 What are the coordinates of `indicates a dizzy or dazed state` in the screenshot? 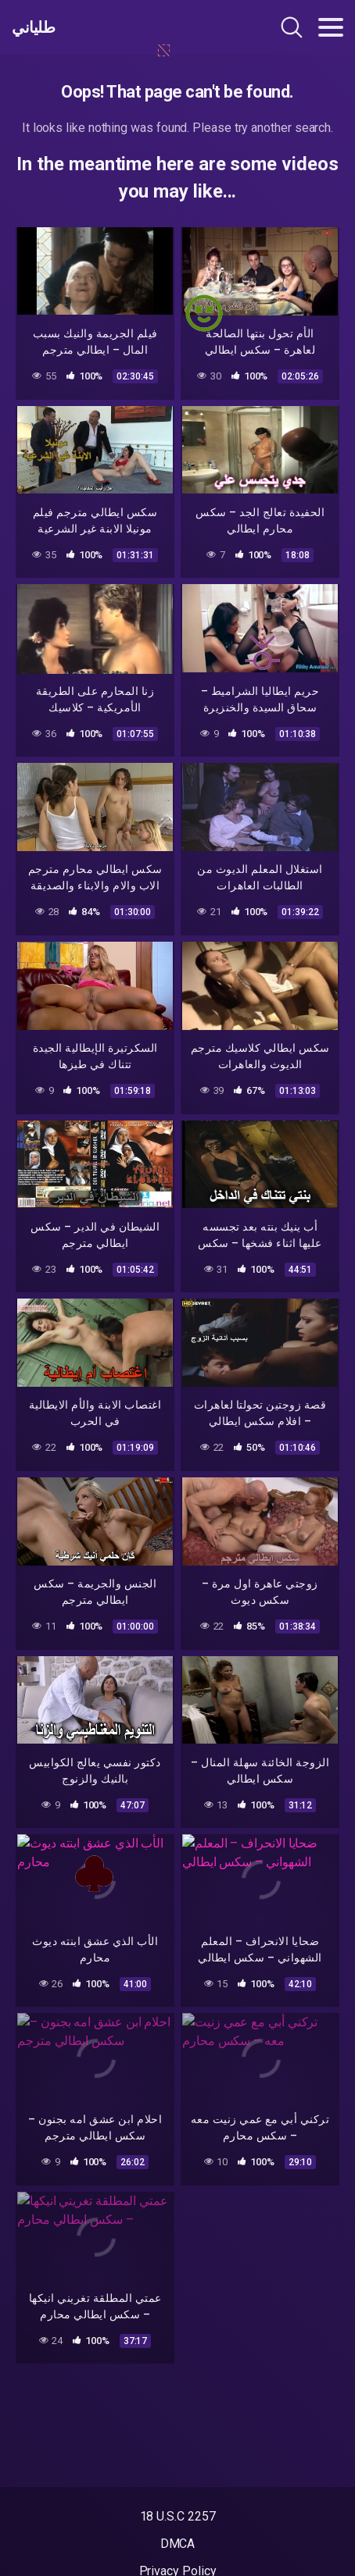 It's located at (204, 313).